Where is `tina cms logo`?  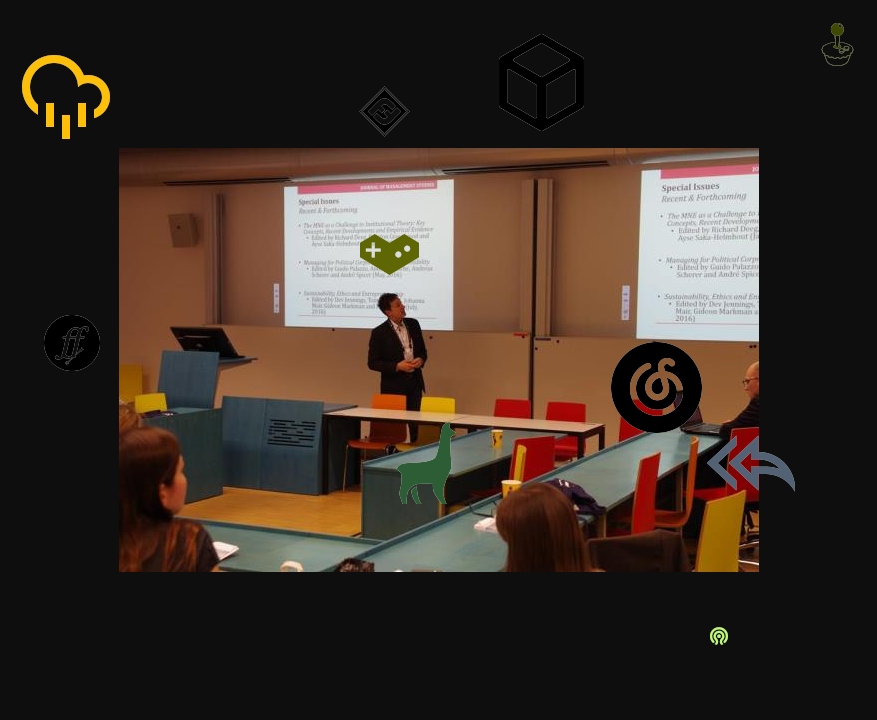
tina cms logo is located at coordinates (426, 463).